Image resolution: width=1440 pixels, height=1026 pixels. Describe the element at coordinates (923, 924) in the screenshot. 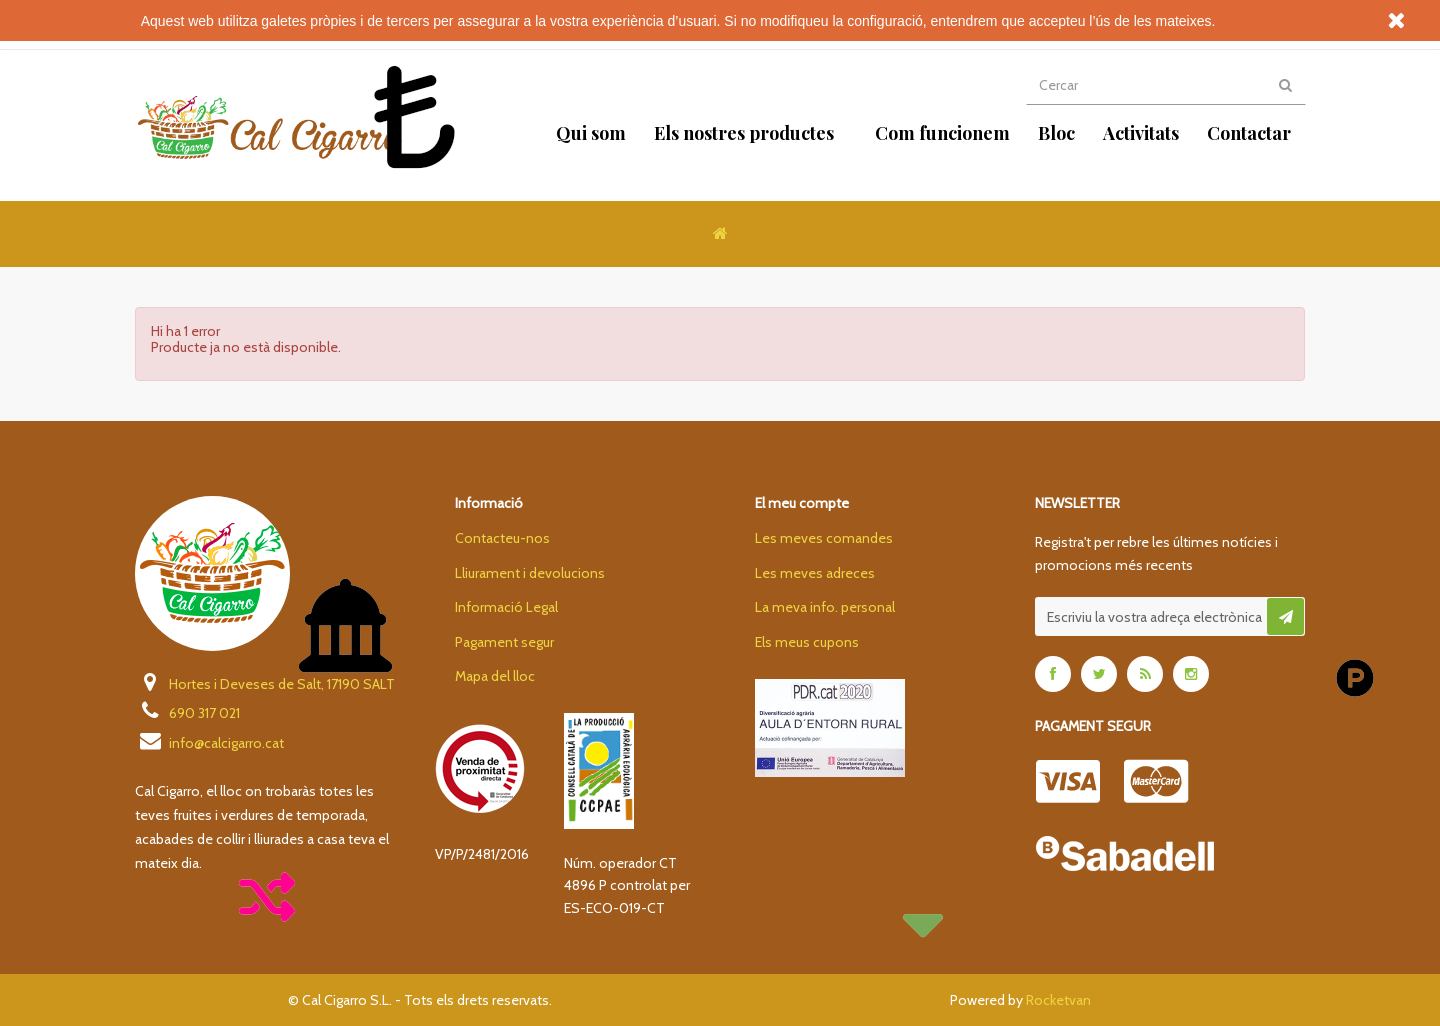

I see `expand a dropdown menu` at that location.